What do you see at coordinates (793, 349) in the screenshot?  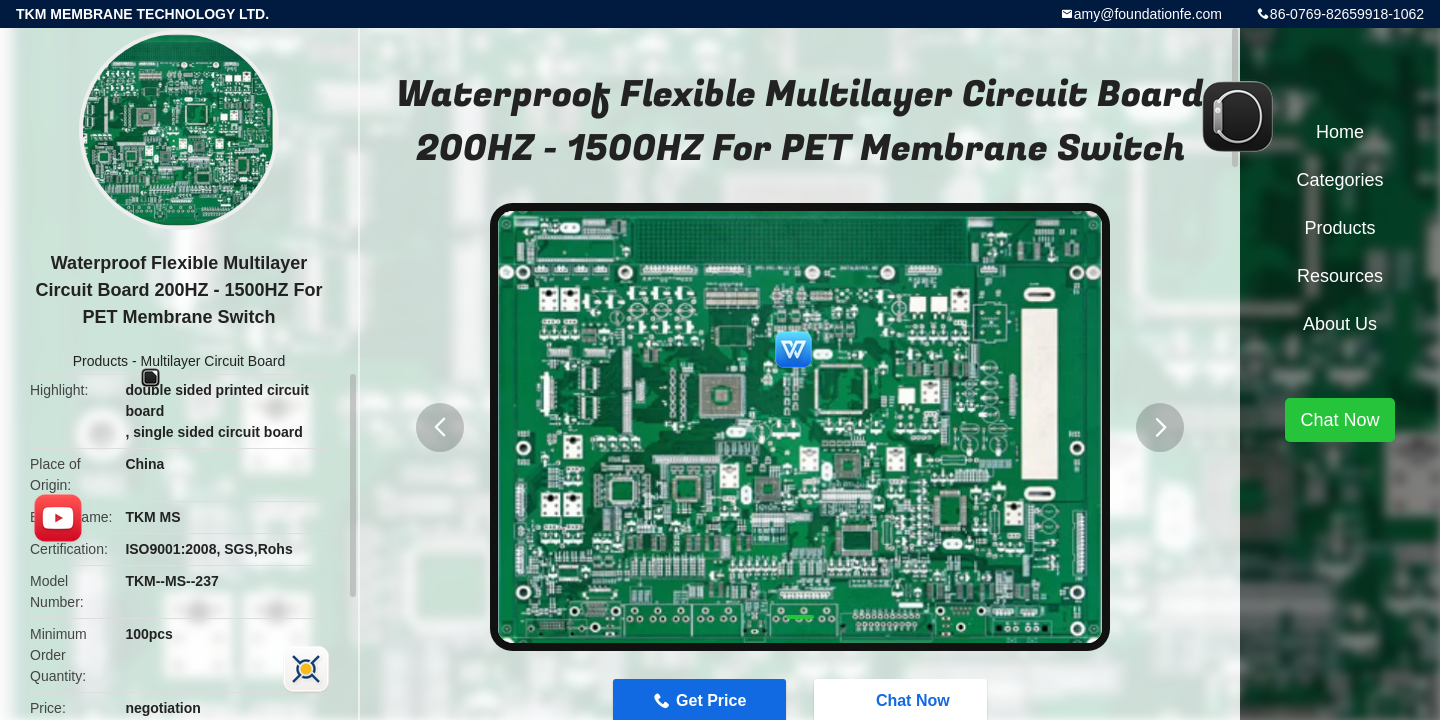 I see `open wps office application` at bounding box center [793, 349].